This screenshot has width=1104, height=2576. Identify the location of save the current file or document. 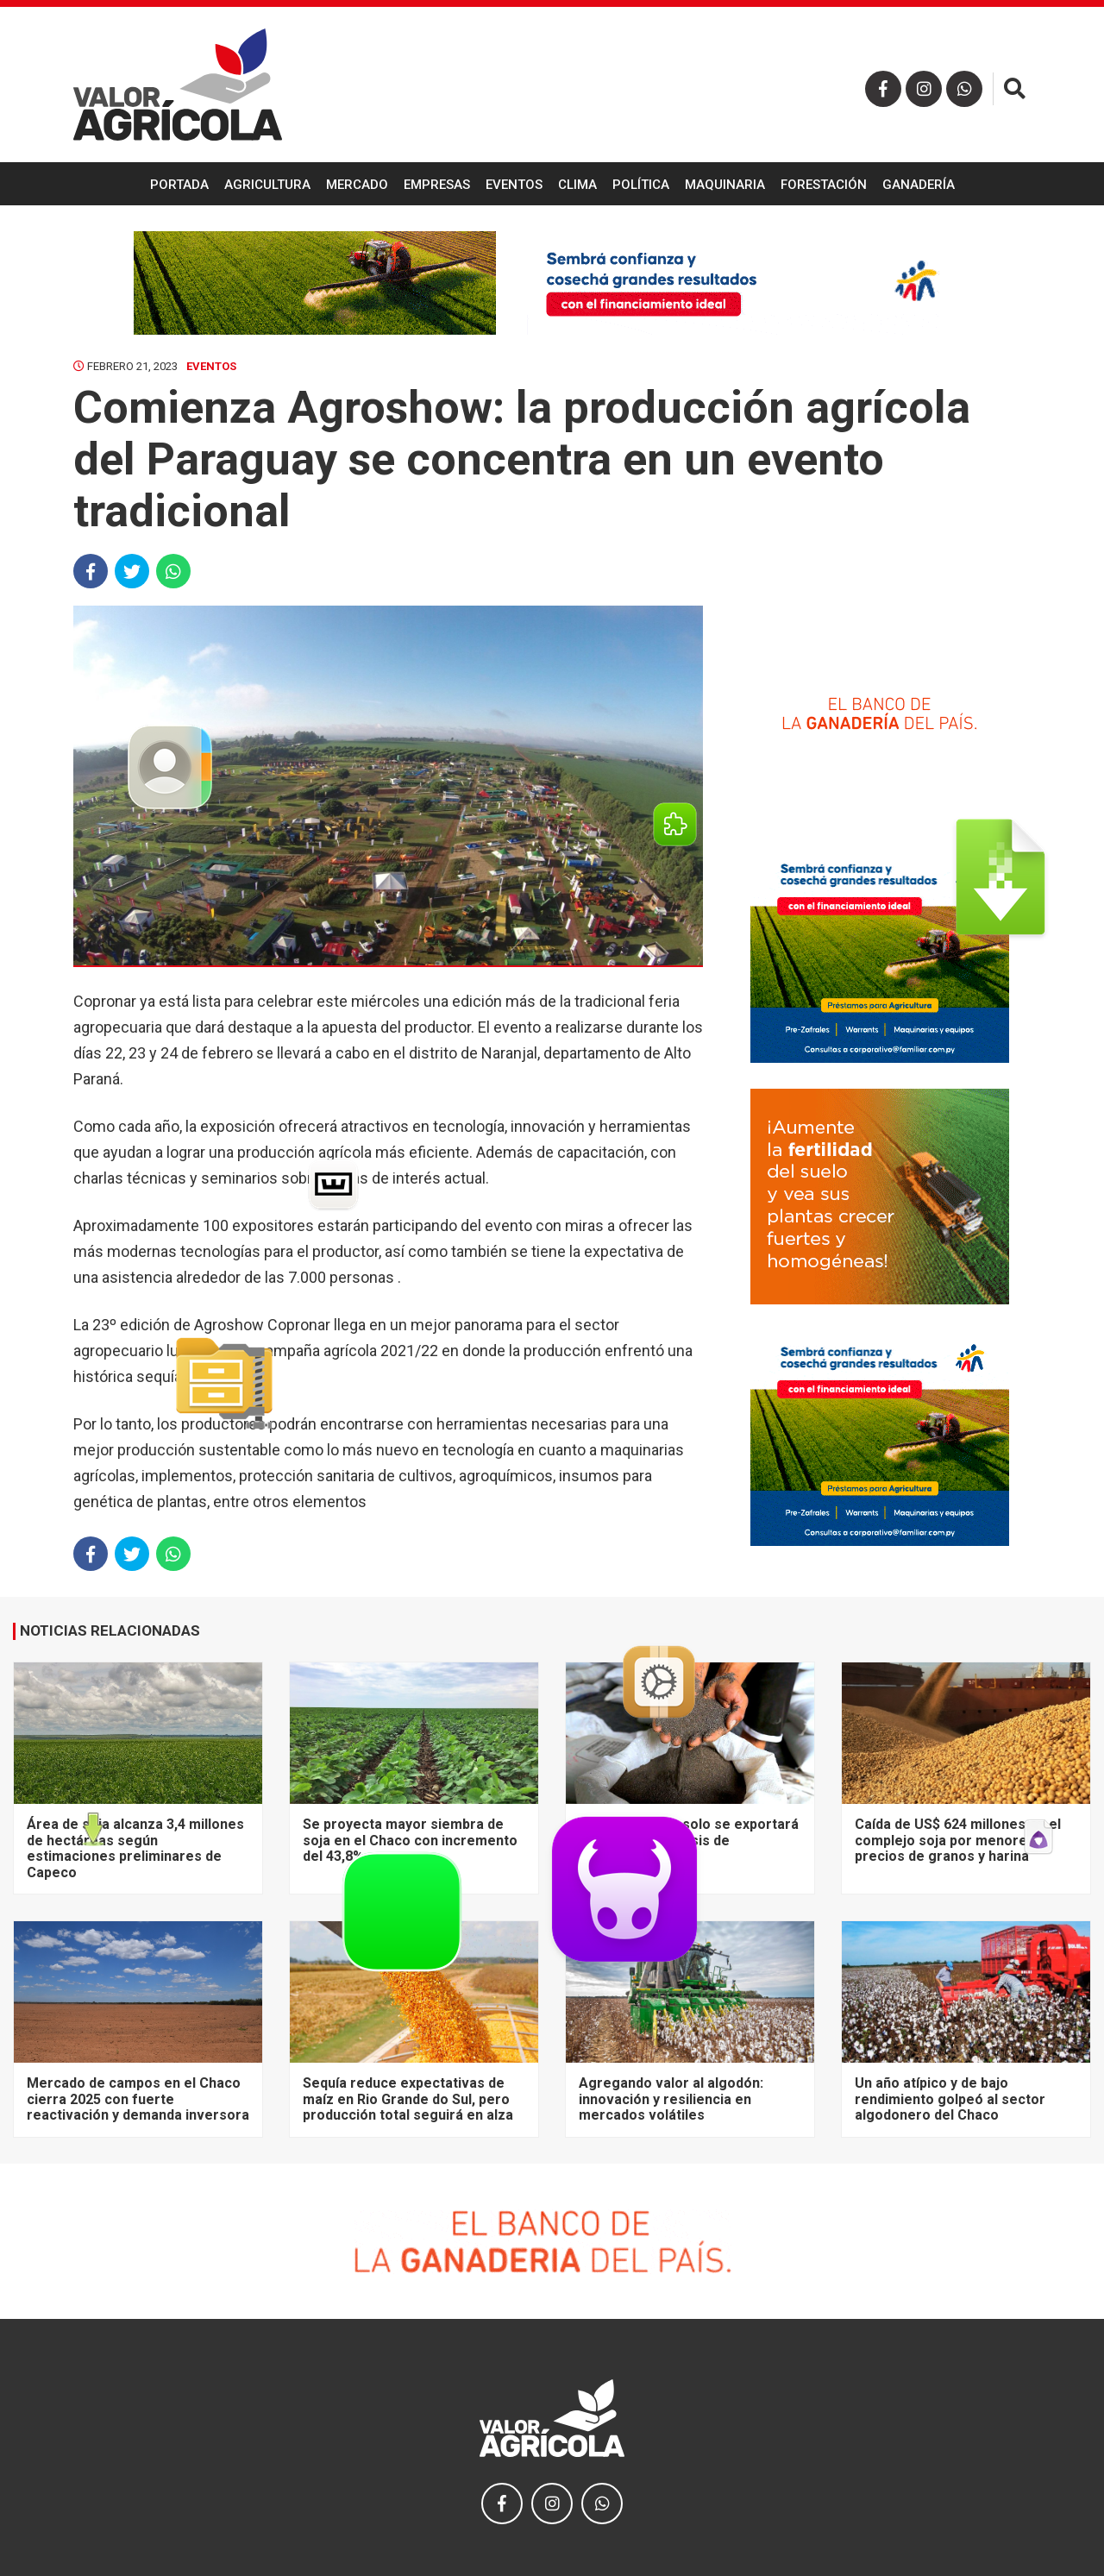
(93, 1830).